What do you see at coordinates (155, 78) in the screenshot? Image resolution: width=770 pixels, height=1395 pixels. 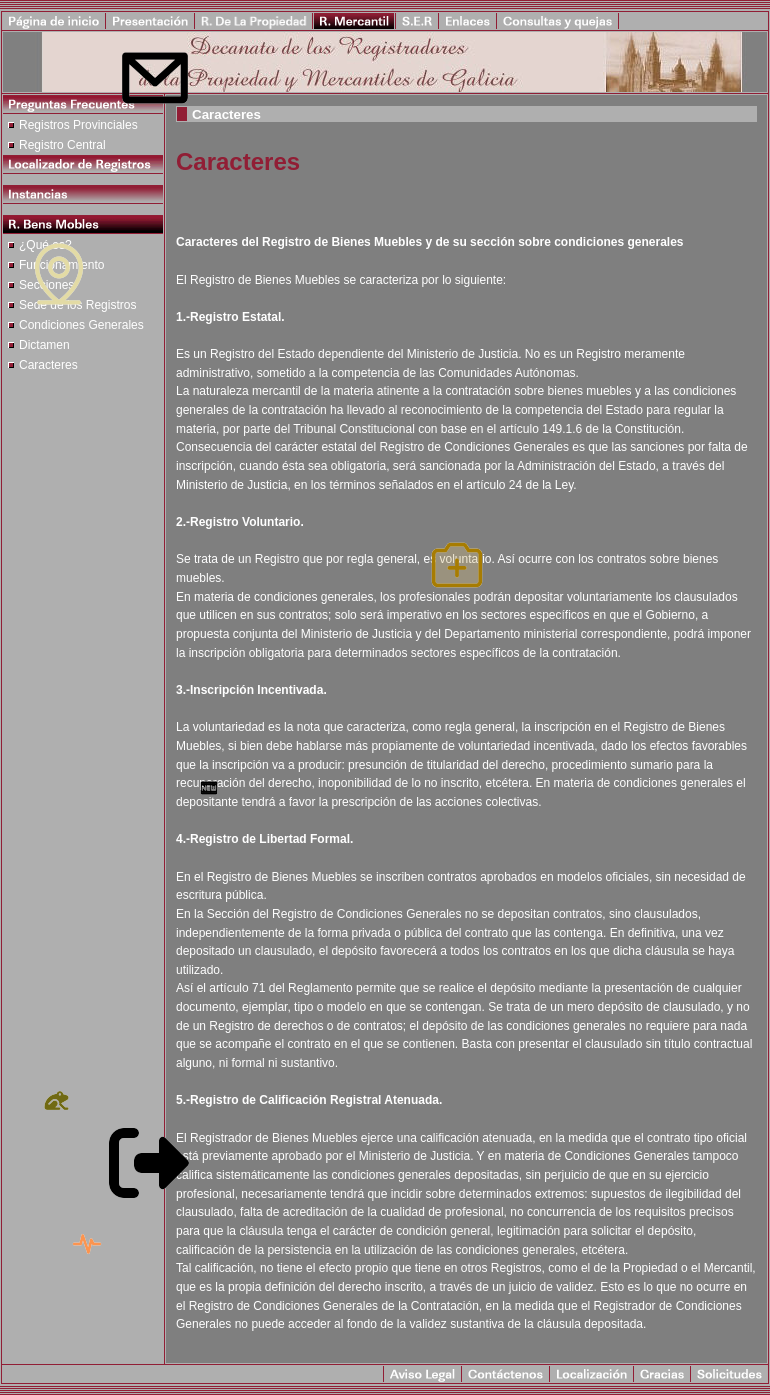 I see `open your inbox or email` at bounding box center [155, 78].